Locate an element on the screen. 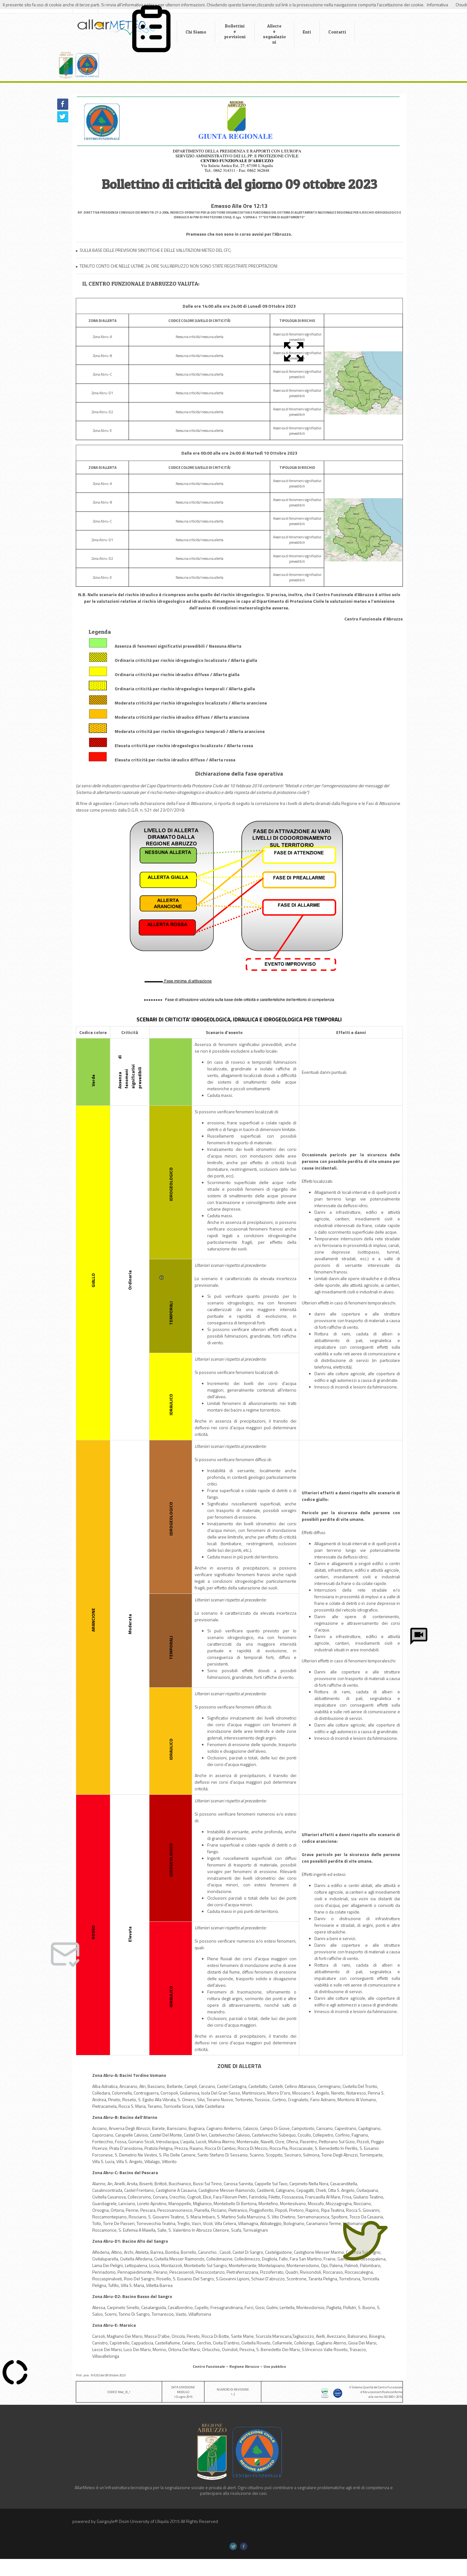 The width and height of the screenshot is (467, 2576). loading or processing in progress is located at coordinates (15, 2372).